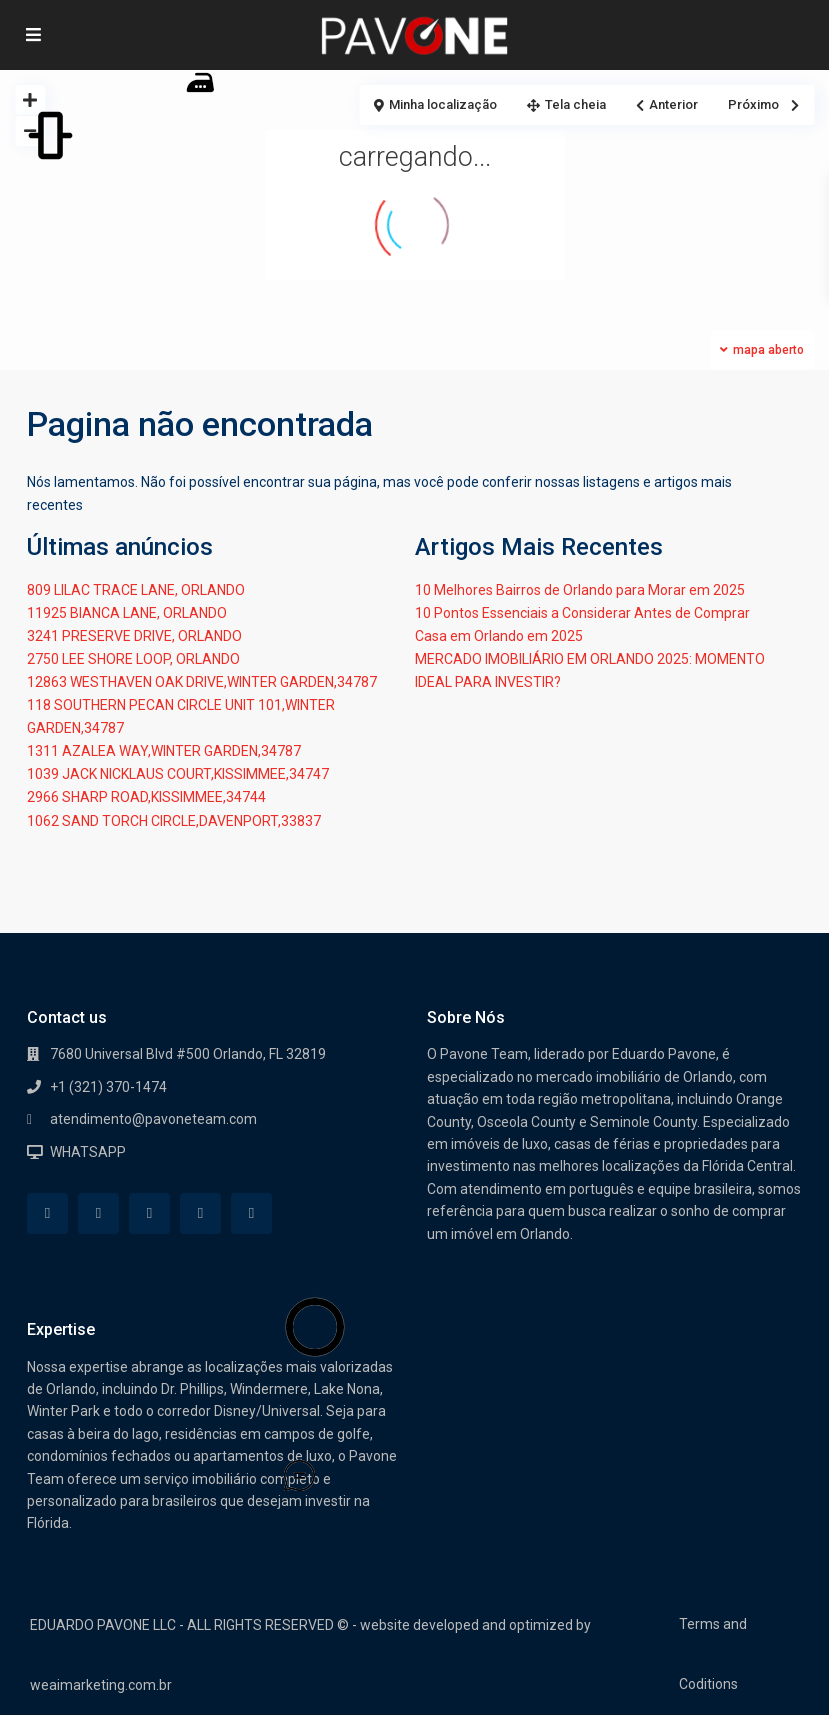 The image size is (829, 1715). I want to click on open chat or messaging, so click(299, 1475).